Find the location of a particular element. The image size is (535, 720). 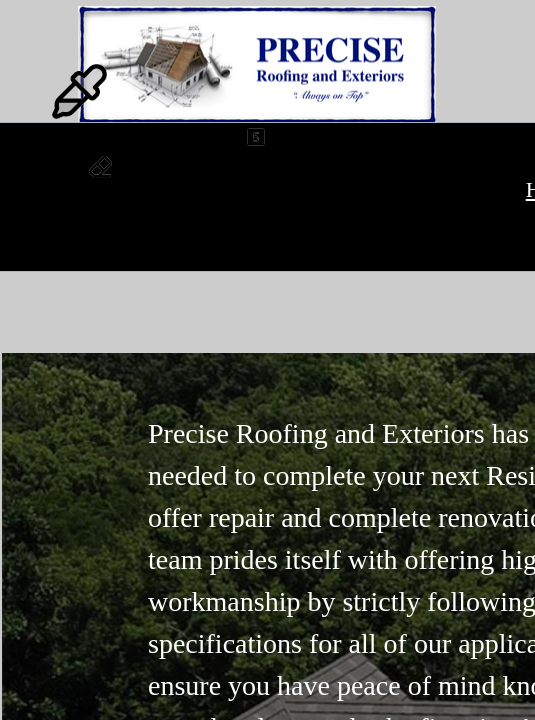

pick a color from the canvas is located at coordinates (79, 91).